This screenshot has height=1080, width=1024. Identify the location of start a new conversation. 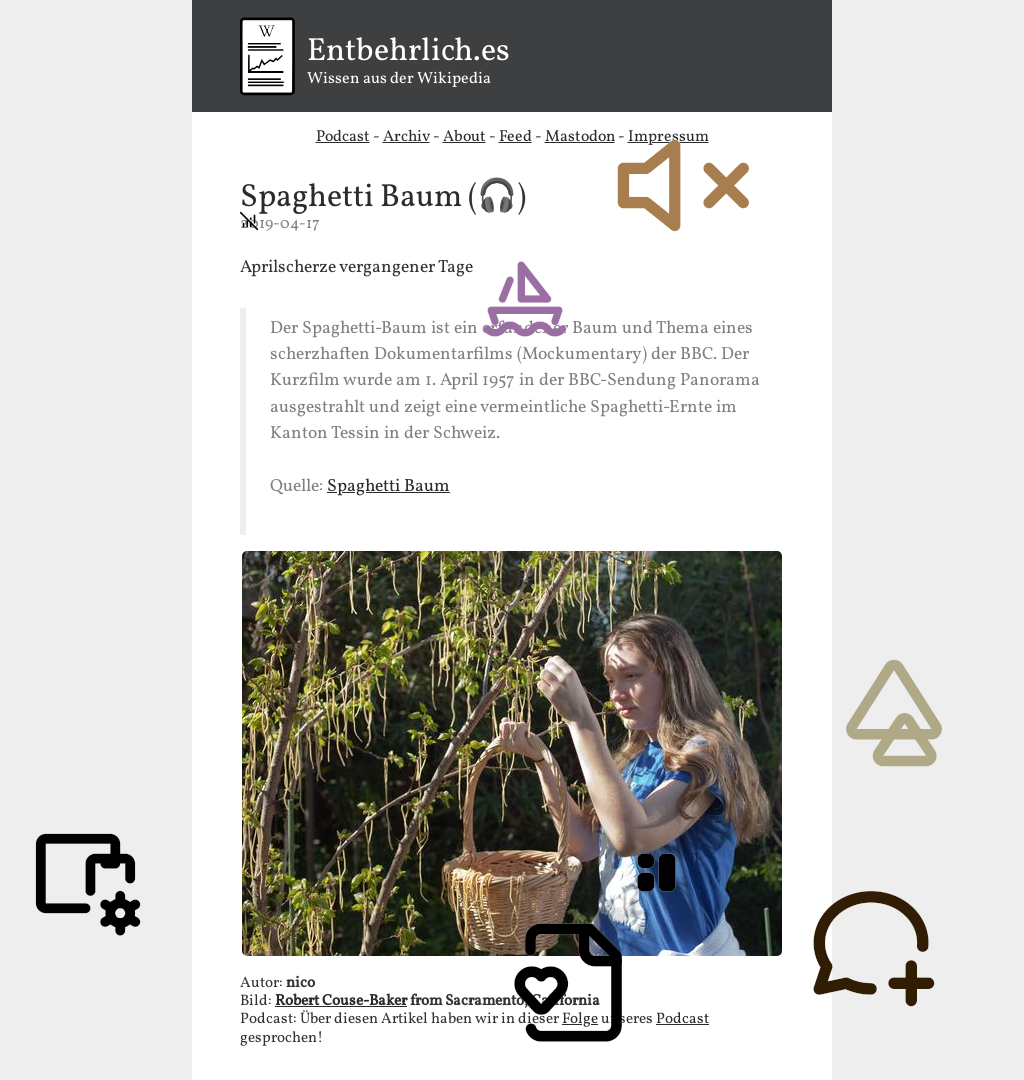
(871, 943).